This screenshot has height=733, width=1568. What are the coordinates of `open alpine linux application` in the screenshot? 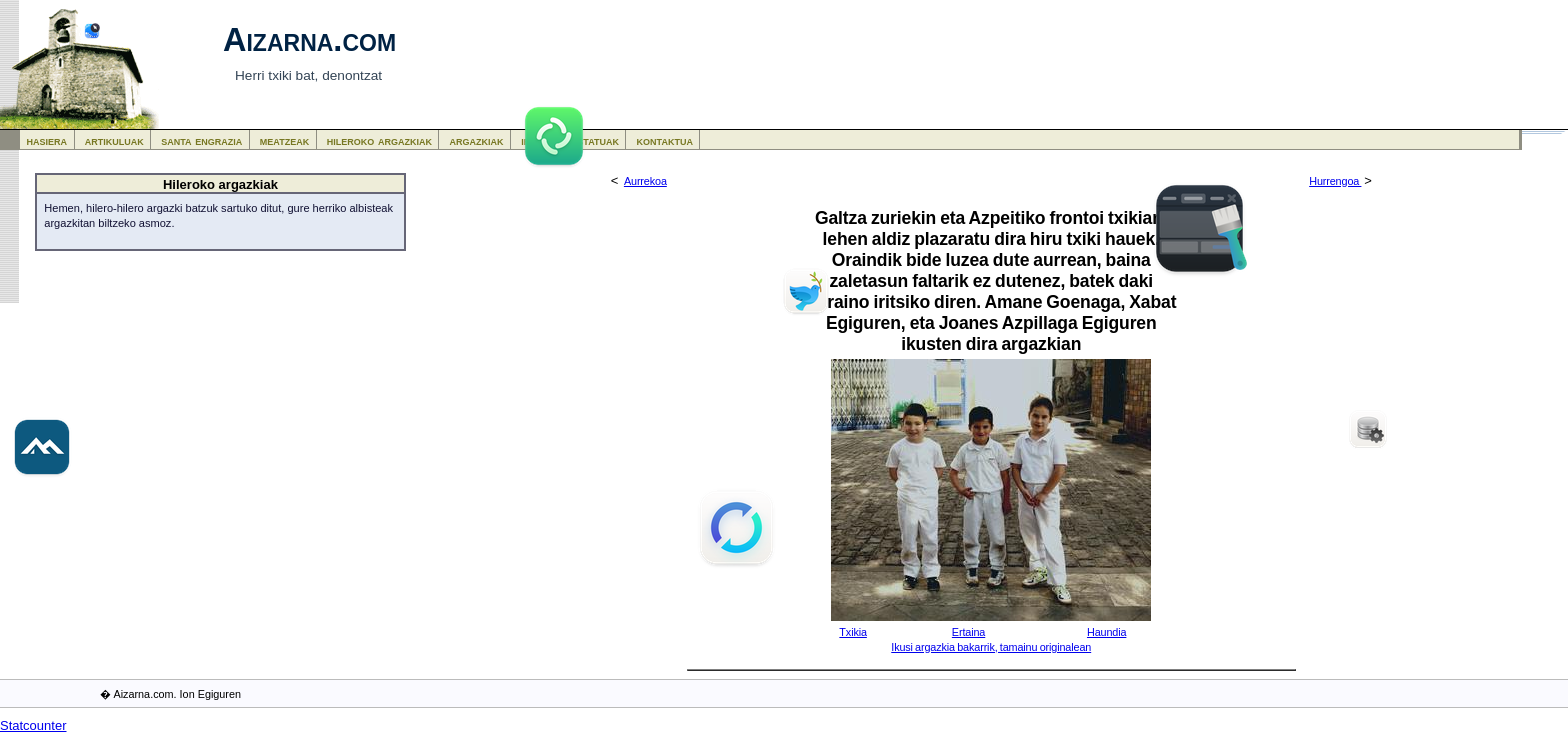 It's located at (42, 447).